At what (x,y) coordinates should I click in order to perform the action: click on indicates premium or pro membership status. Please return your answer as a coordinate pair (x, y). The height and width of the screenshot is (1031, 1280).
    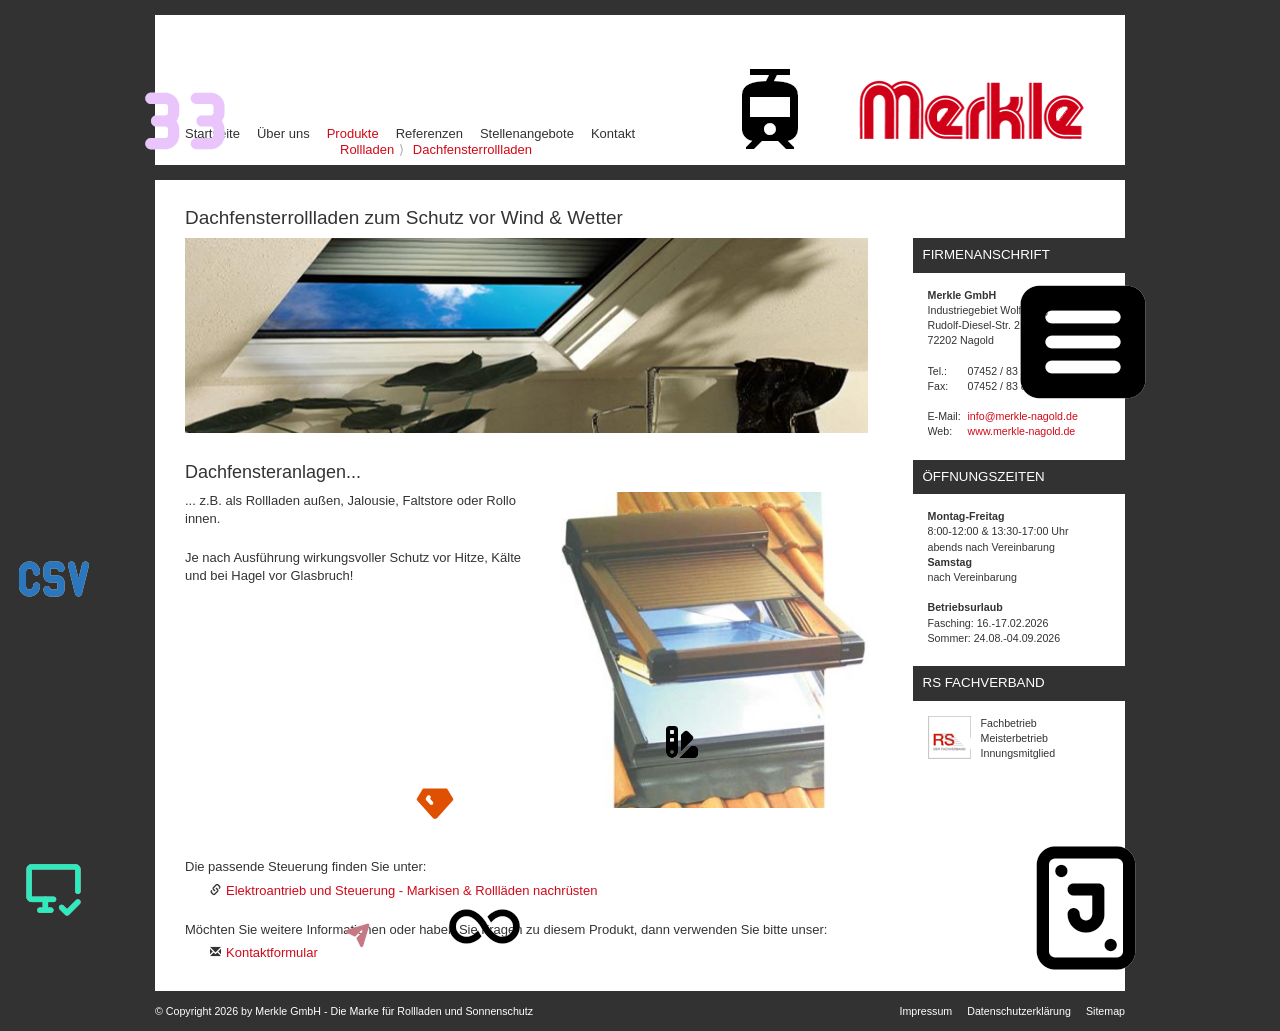
    Looking at the image, I should click on (435, 803).